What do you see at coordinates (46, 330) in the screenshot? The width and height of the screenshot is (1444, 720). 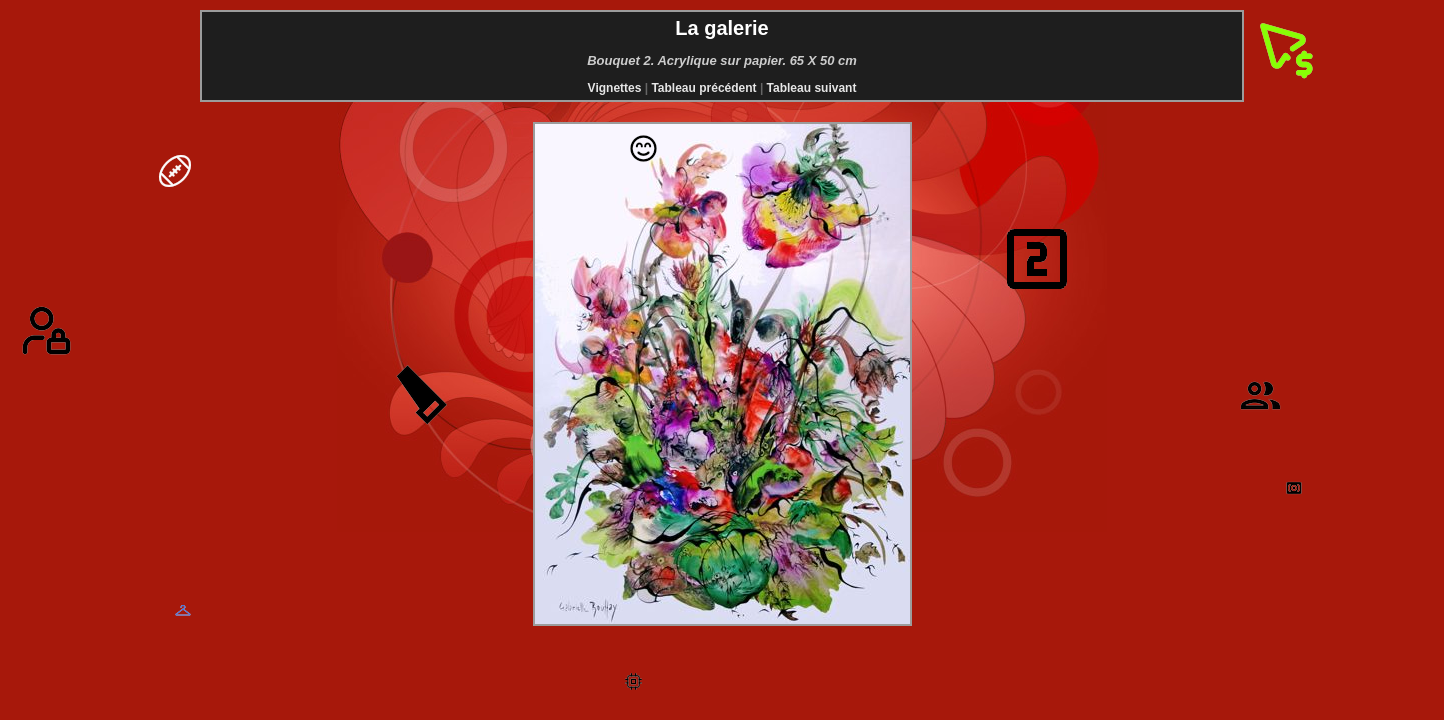 I see `lock or restrict a user account` at bounding box center [46, 330].